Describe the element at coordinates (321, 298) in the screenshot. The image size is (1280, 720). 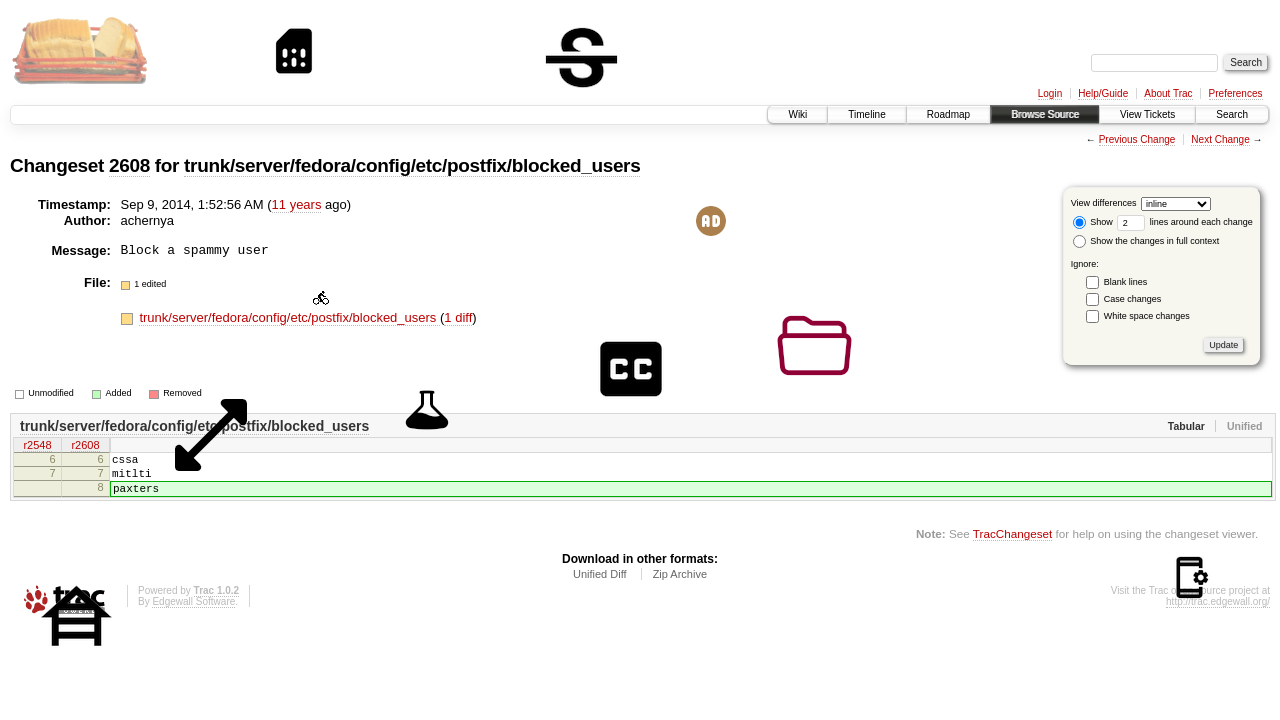
I see `get cycling directions` at that location.